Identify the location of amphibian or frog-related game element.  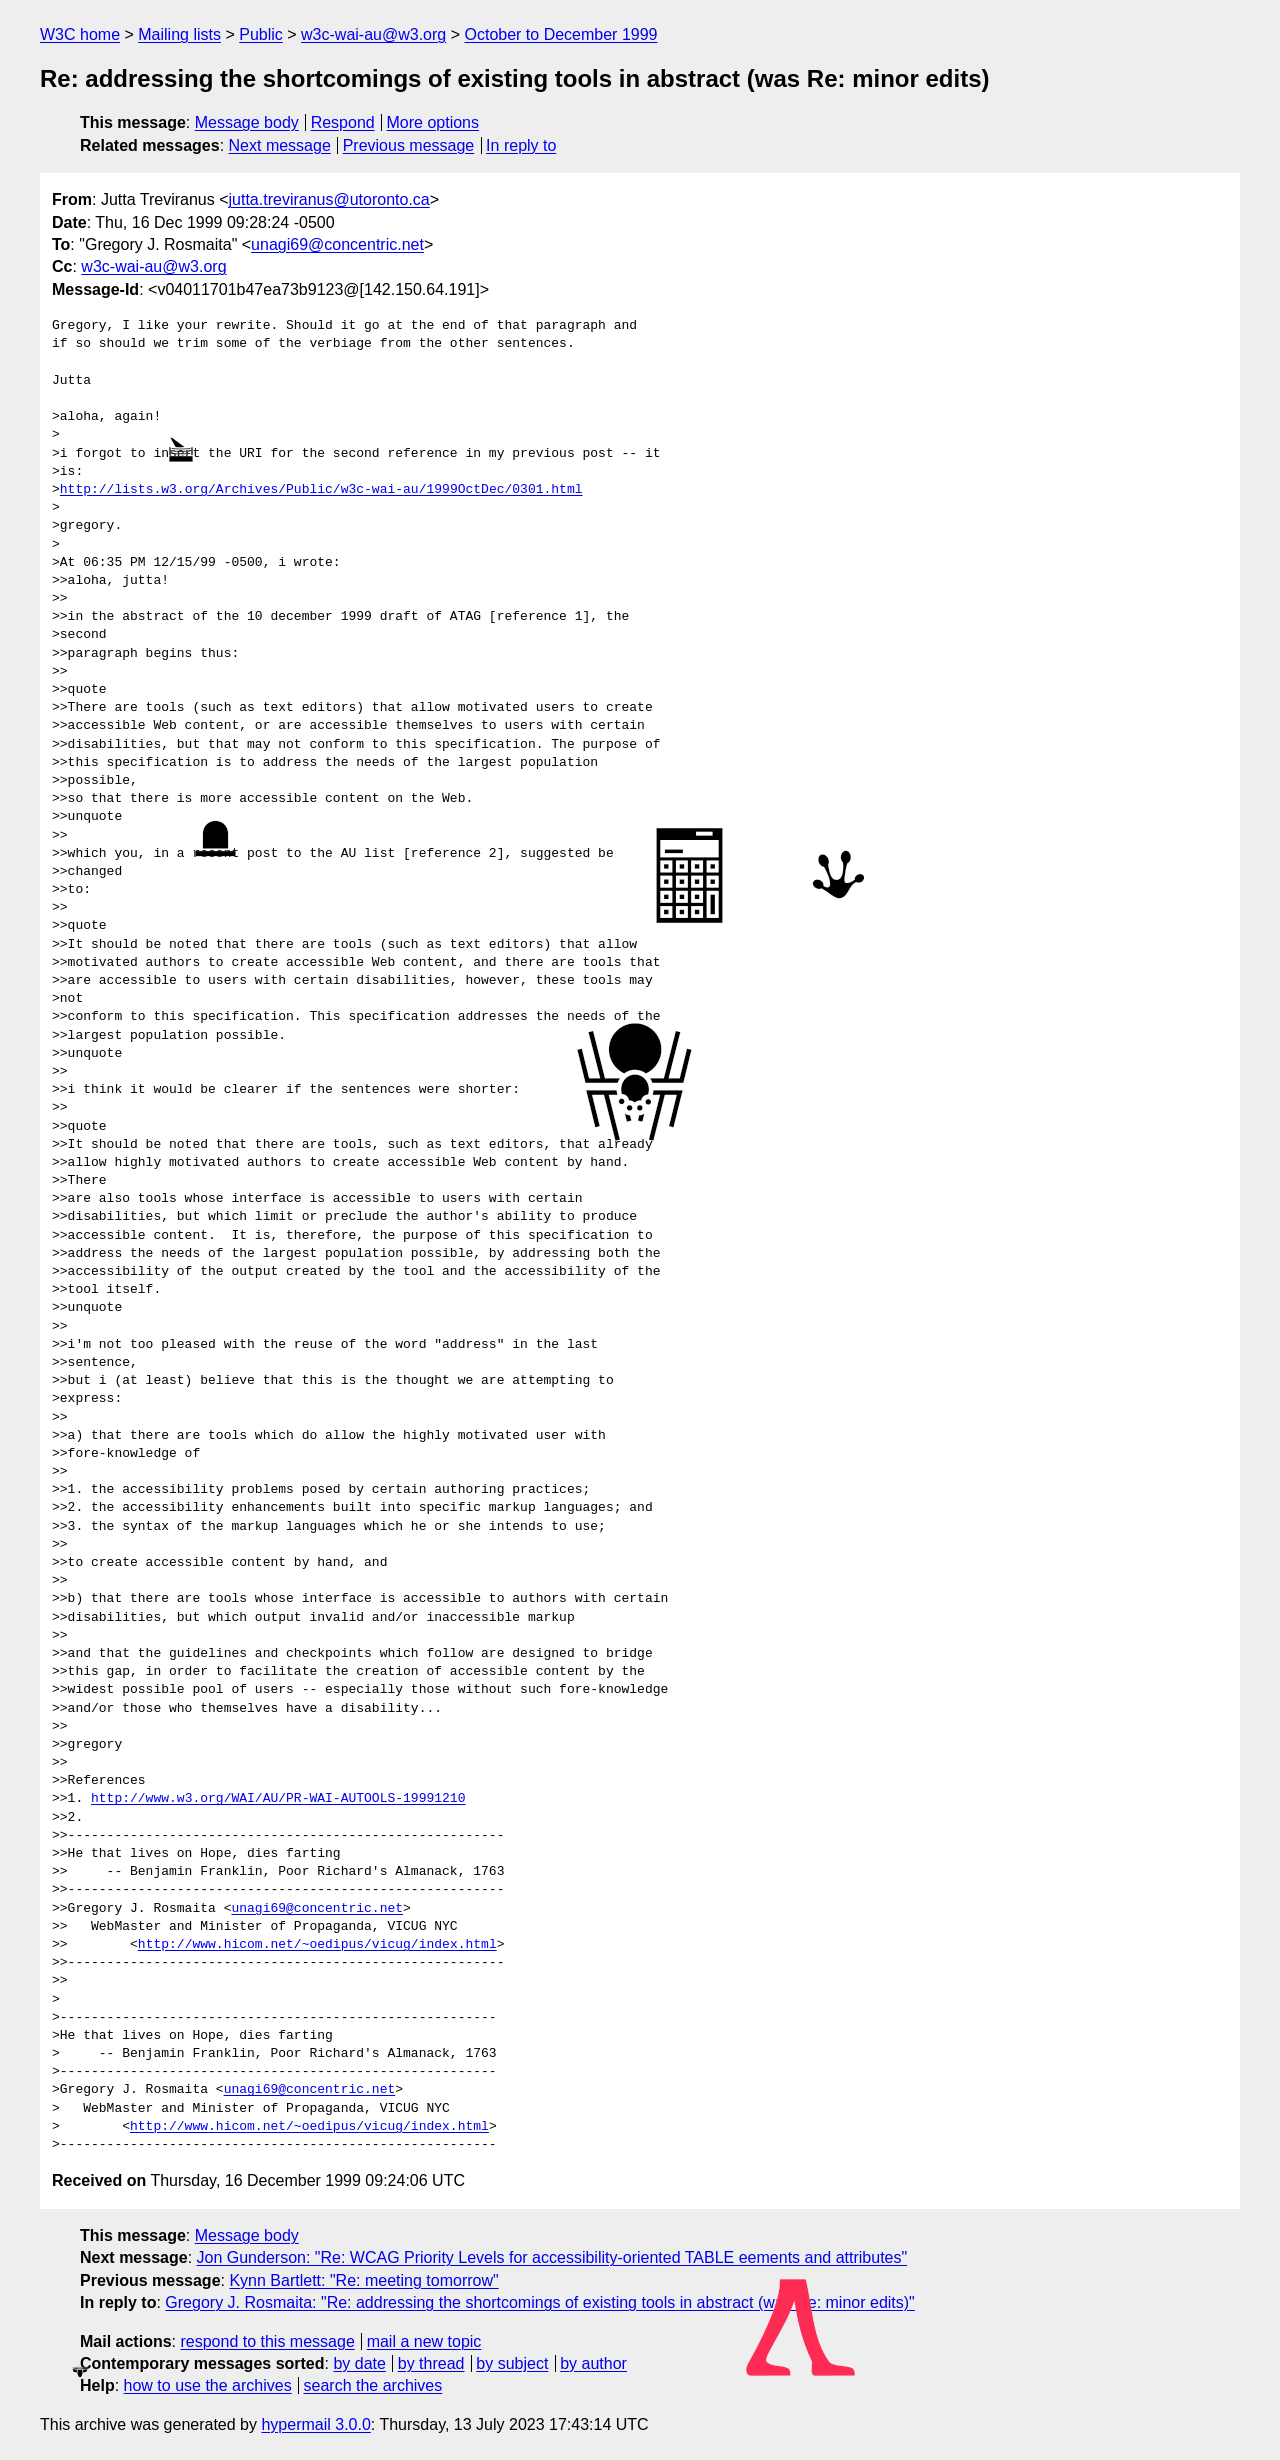
(838, 874).